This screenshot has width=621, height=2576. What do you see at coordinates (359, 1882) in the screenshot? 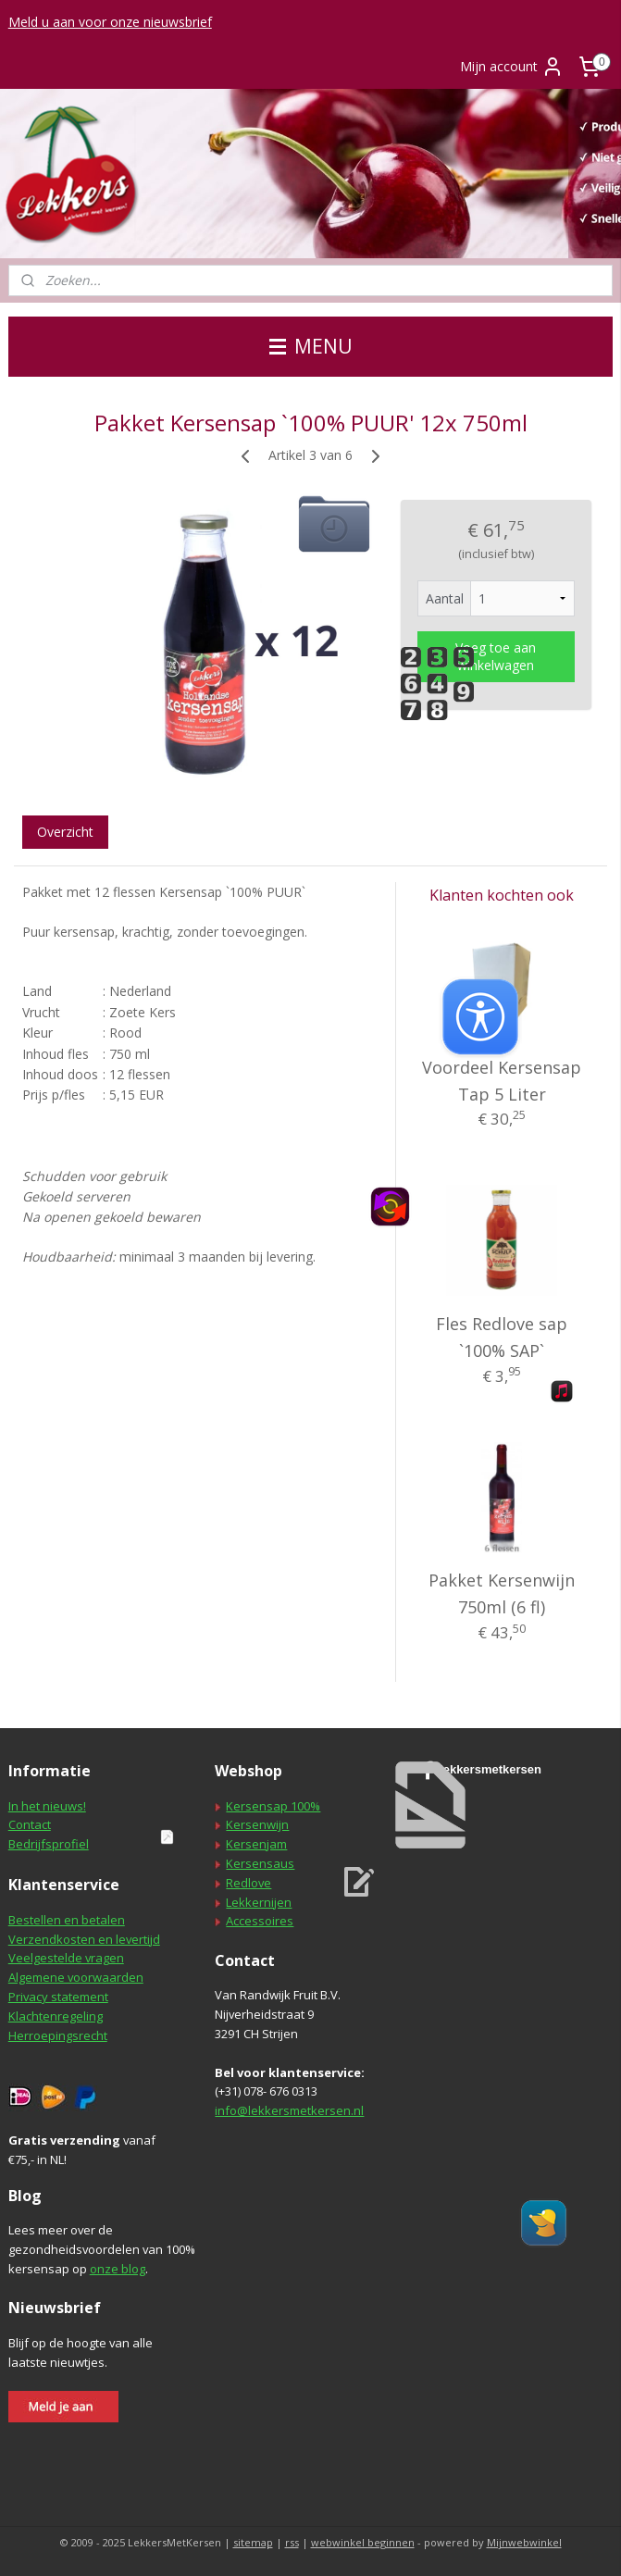
I see `open the text editor application` at bounding box center [359, 1882].